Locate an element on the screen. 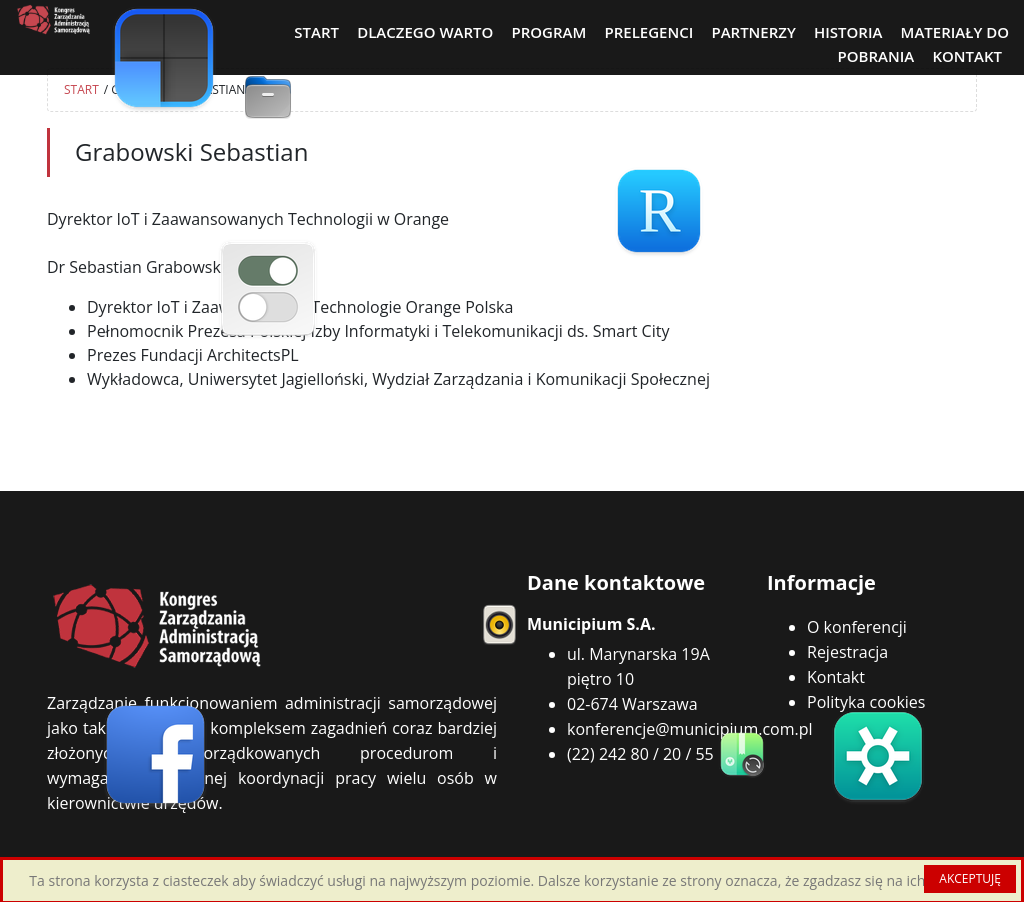 This screenshot has width=1024, height=902. open the Facebook app is located at coordinates (155, 754).